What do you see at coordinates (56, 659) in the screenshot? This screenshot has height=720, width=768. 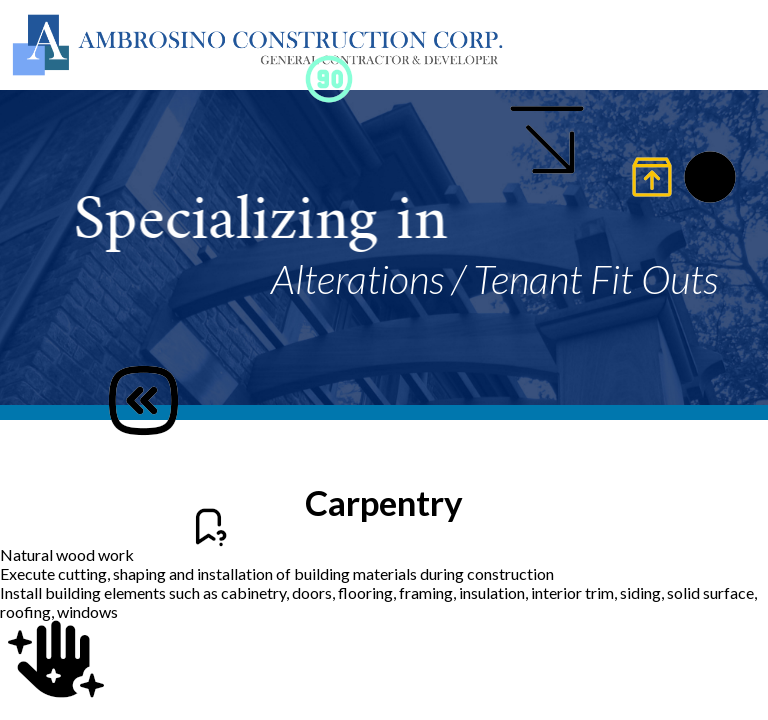 I see `hand sanitizer or hand washing reminder` at bounding box center [56, 659].